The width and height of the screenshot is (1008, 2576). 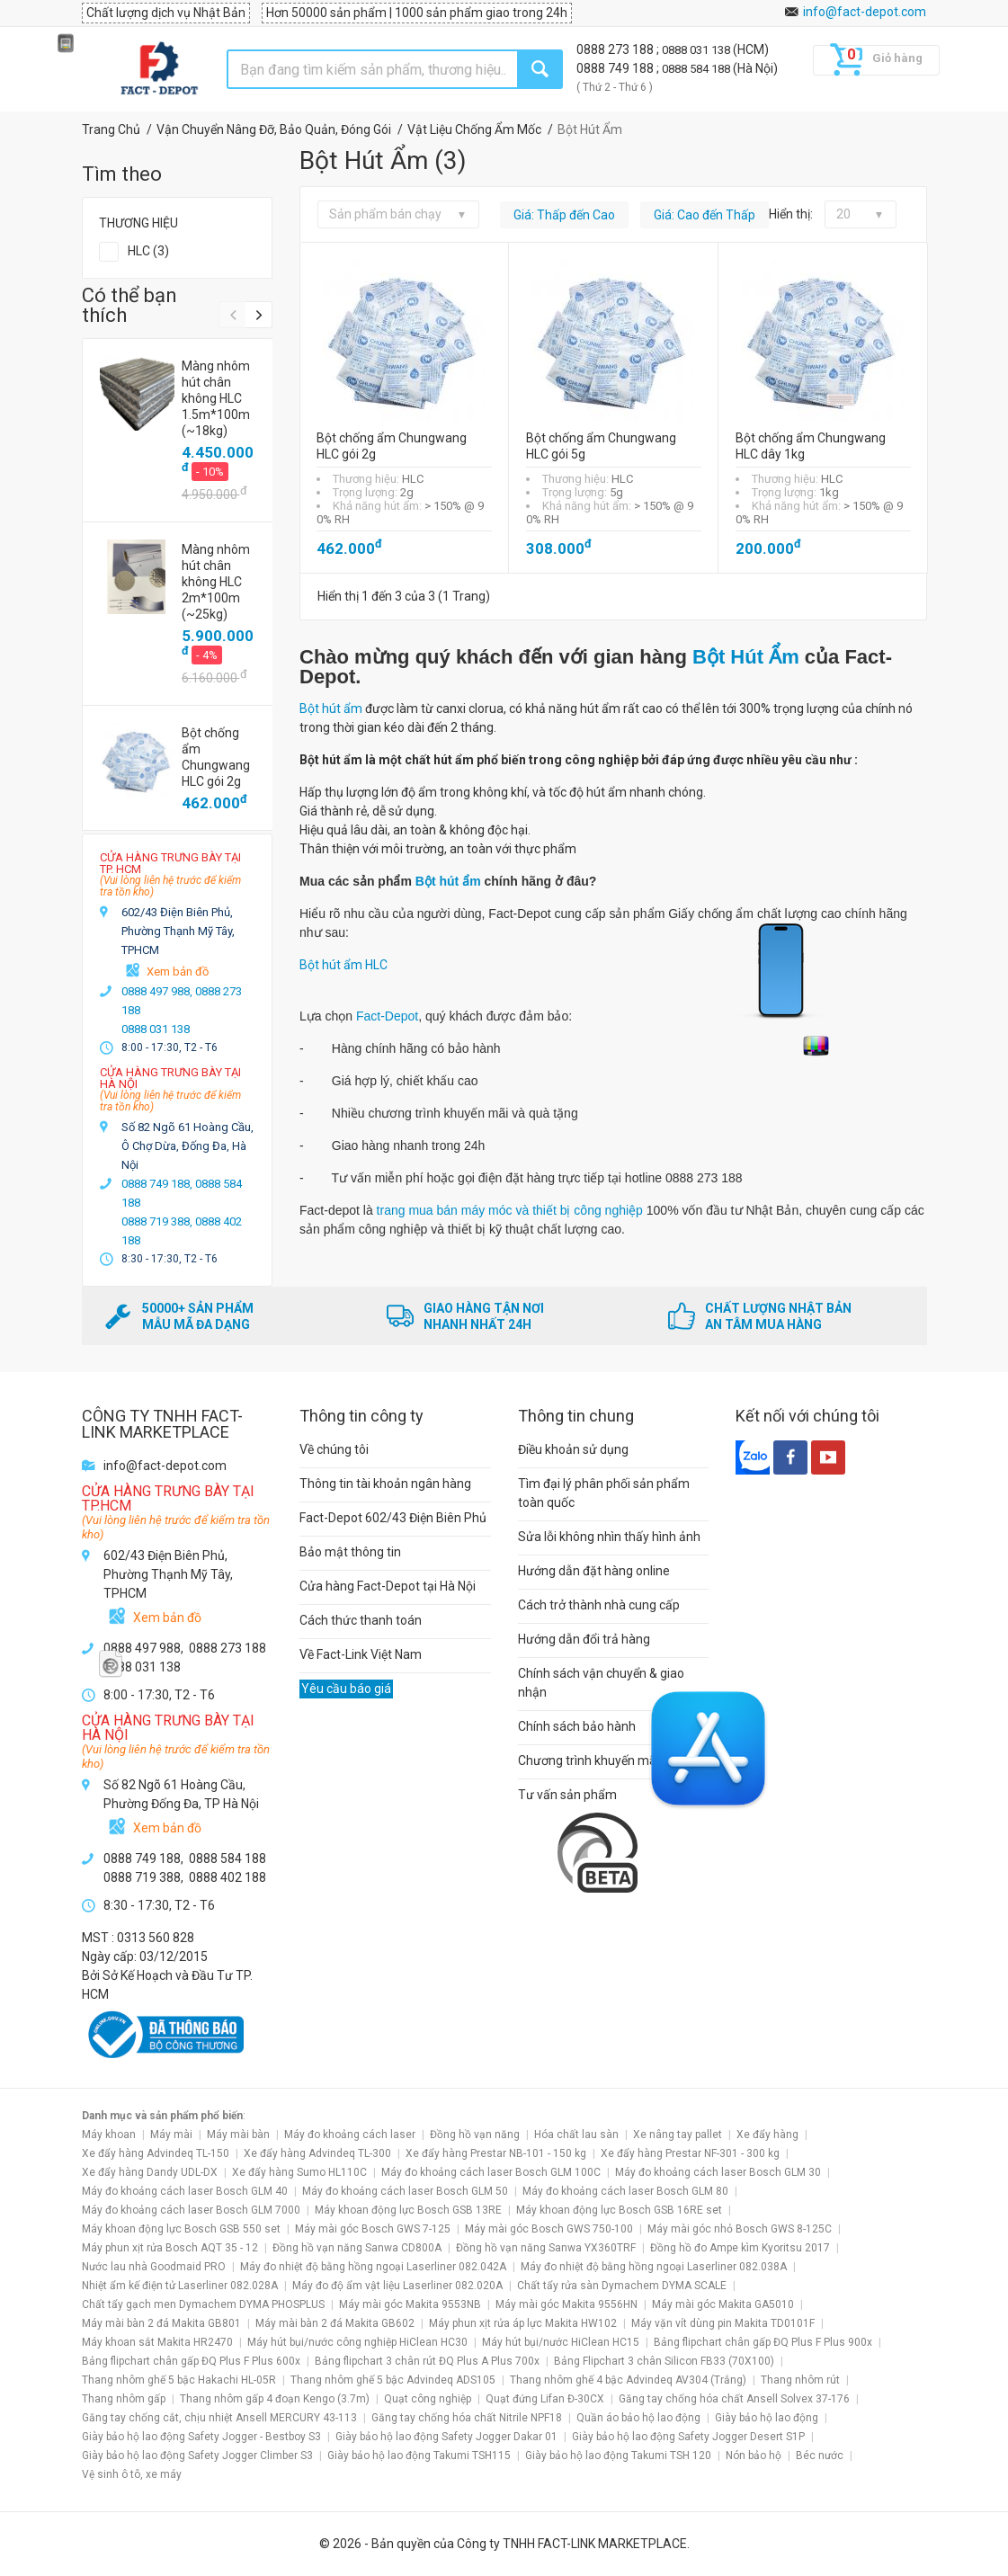 What do you see at coordinates (597, 1852) in the screenshot?
I see `open microsoft edge beta browser` at bounding box center [597, 1852].